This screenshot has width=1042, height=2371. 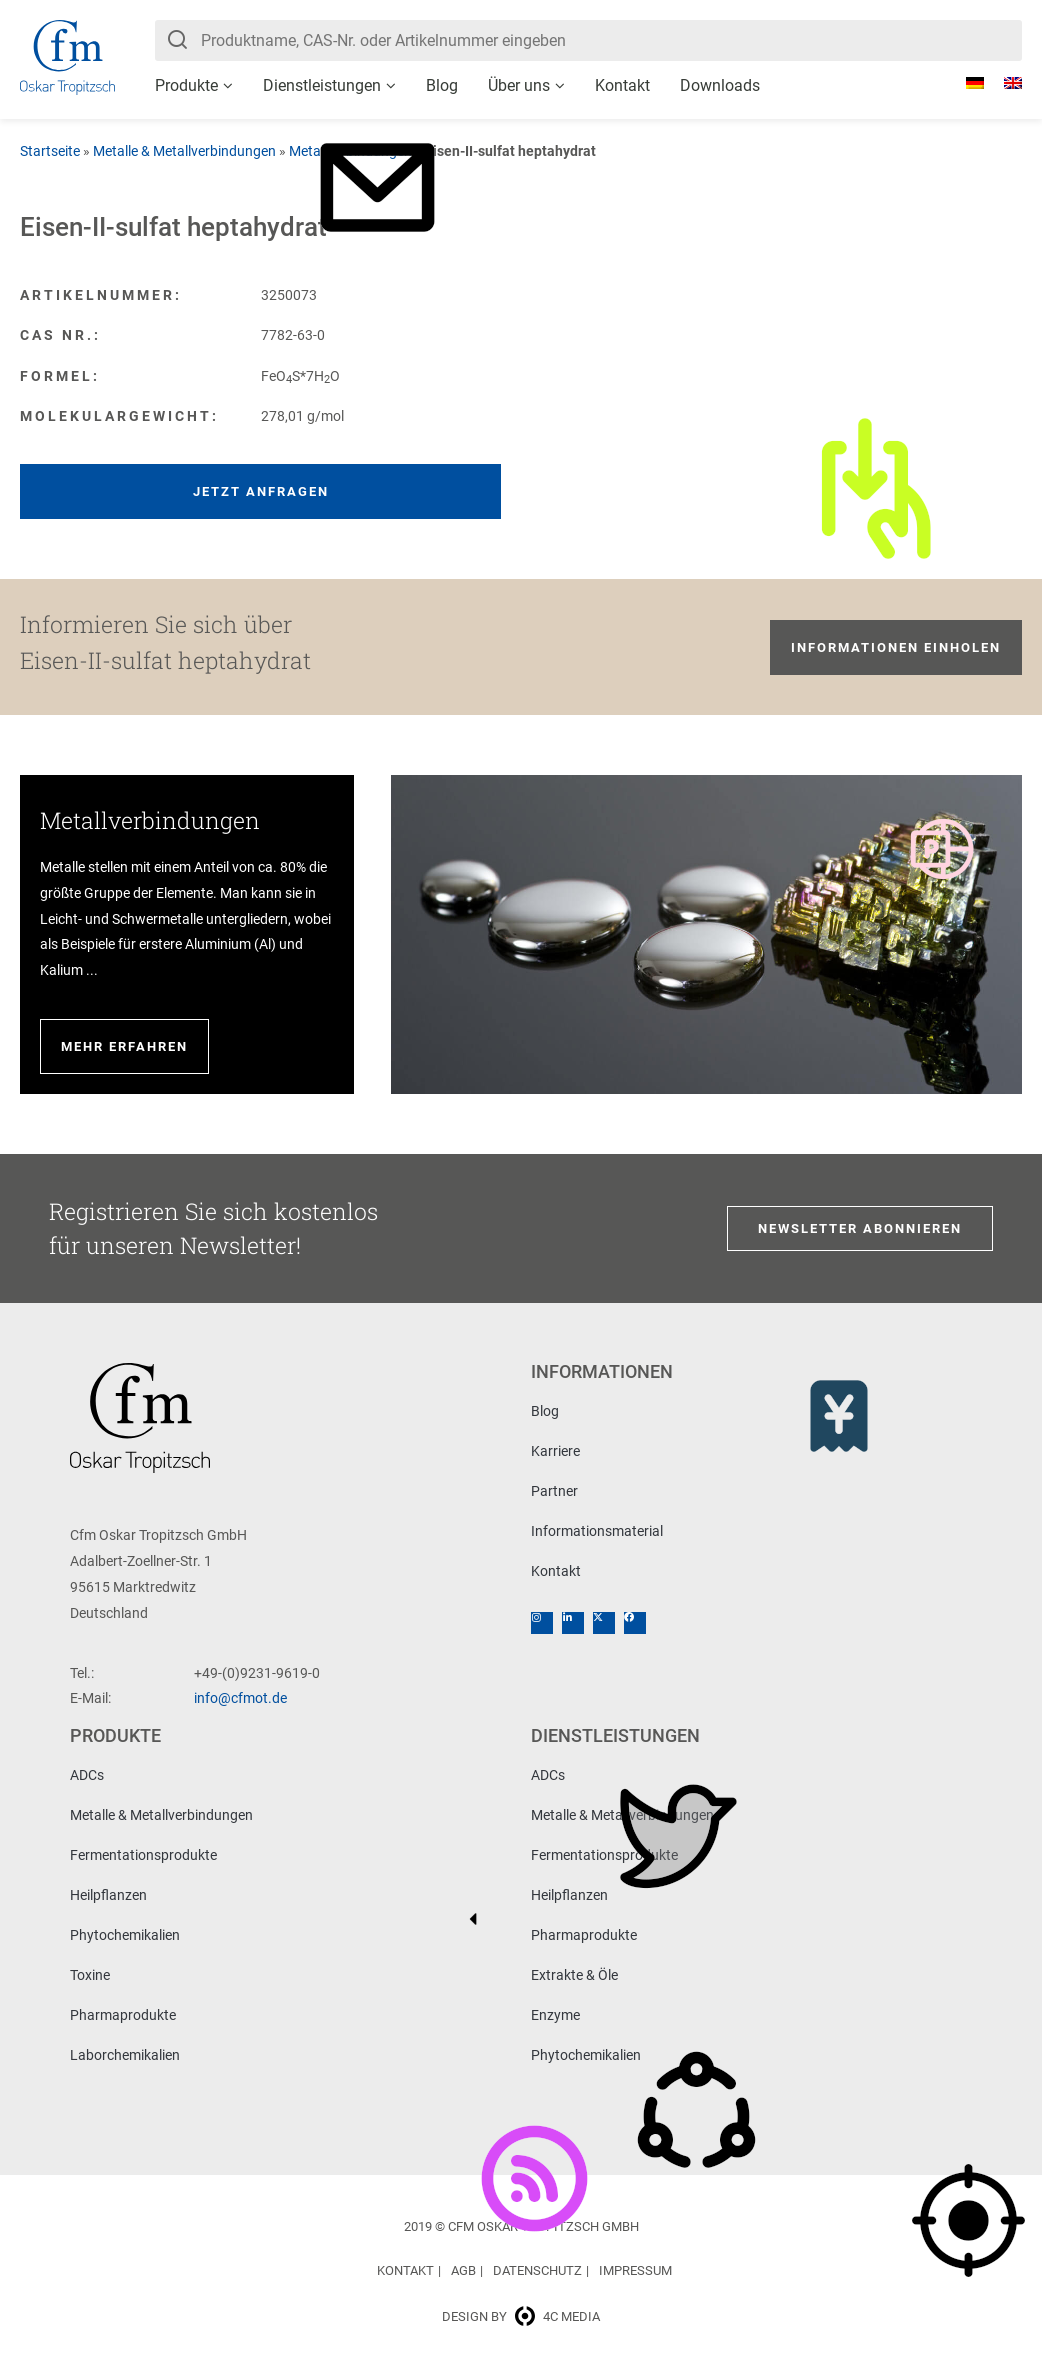 I want to click on go back to the previous screen, so click(x=474, y=1919).